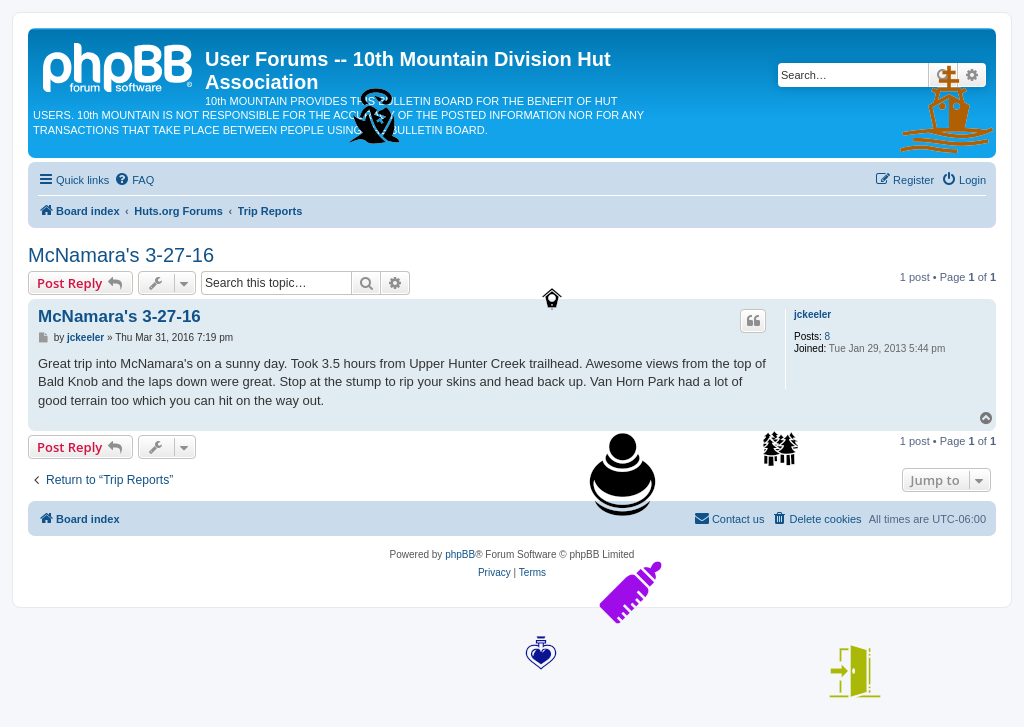  I want to click on browse or purchase fragrances, so click(622, 474).